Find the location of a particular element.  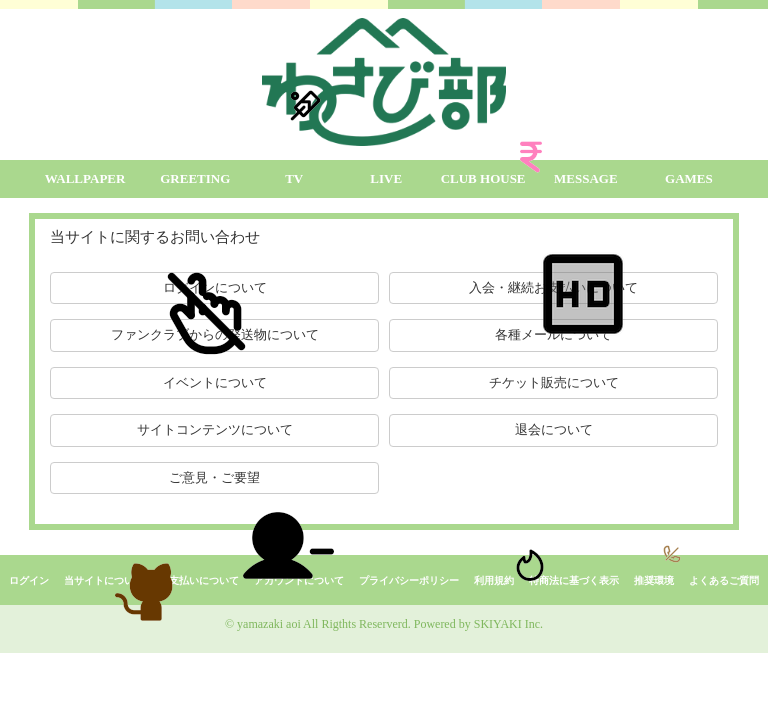

mute or disable incoming calls is located at coordinates (672, 554).